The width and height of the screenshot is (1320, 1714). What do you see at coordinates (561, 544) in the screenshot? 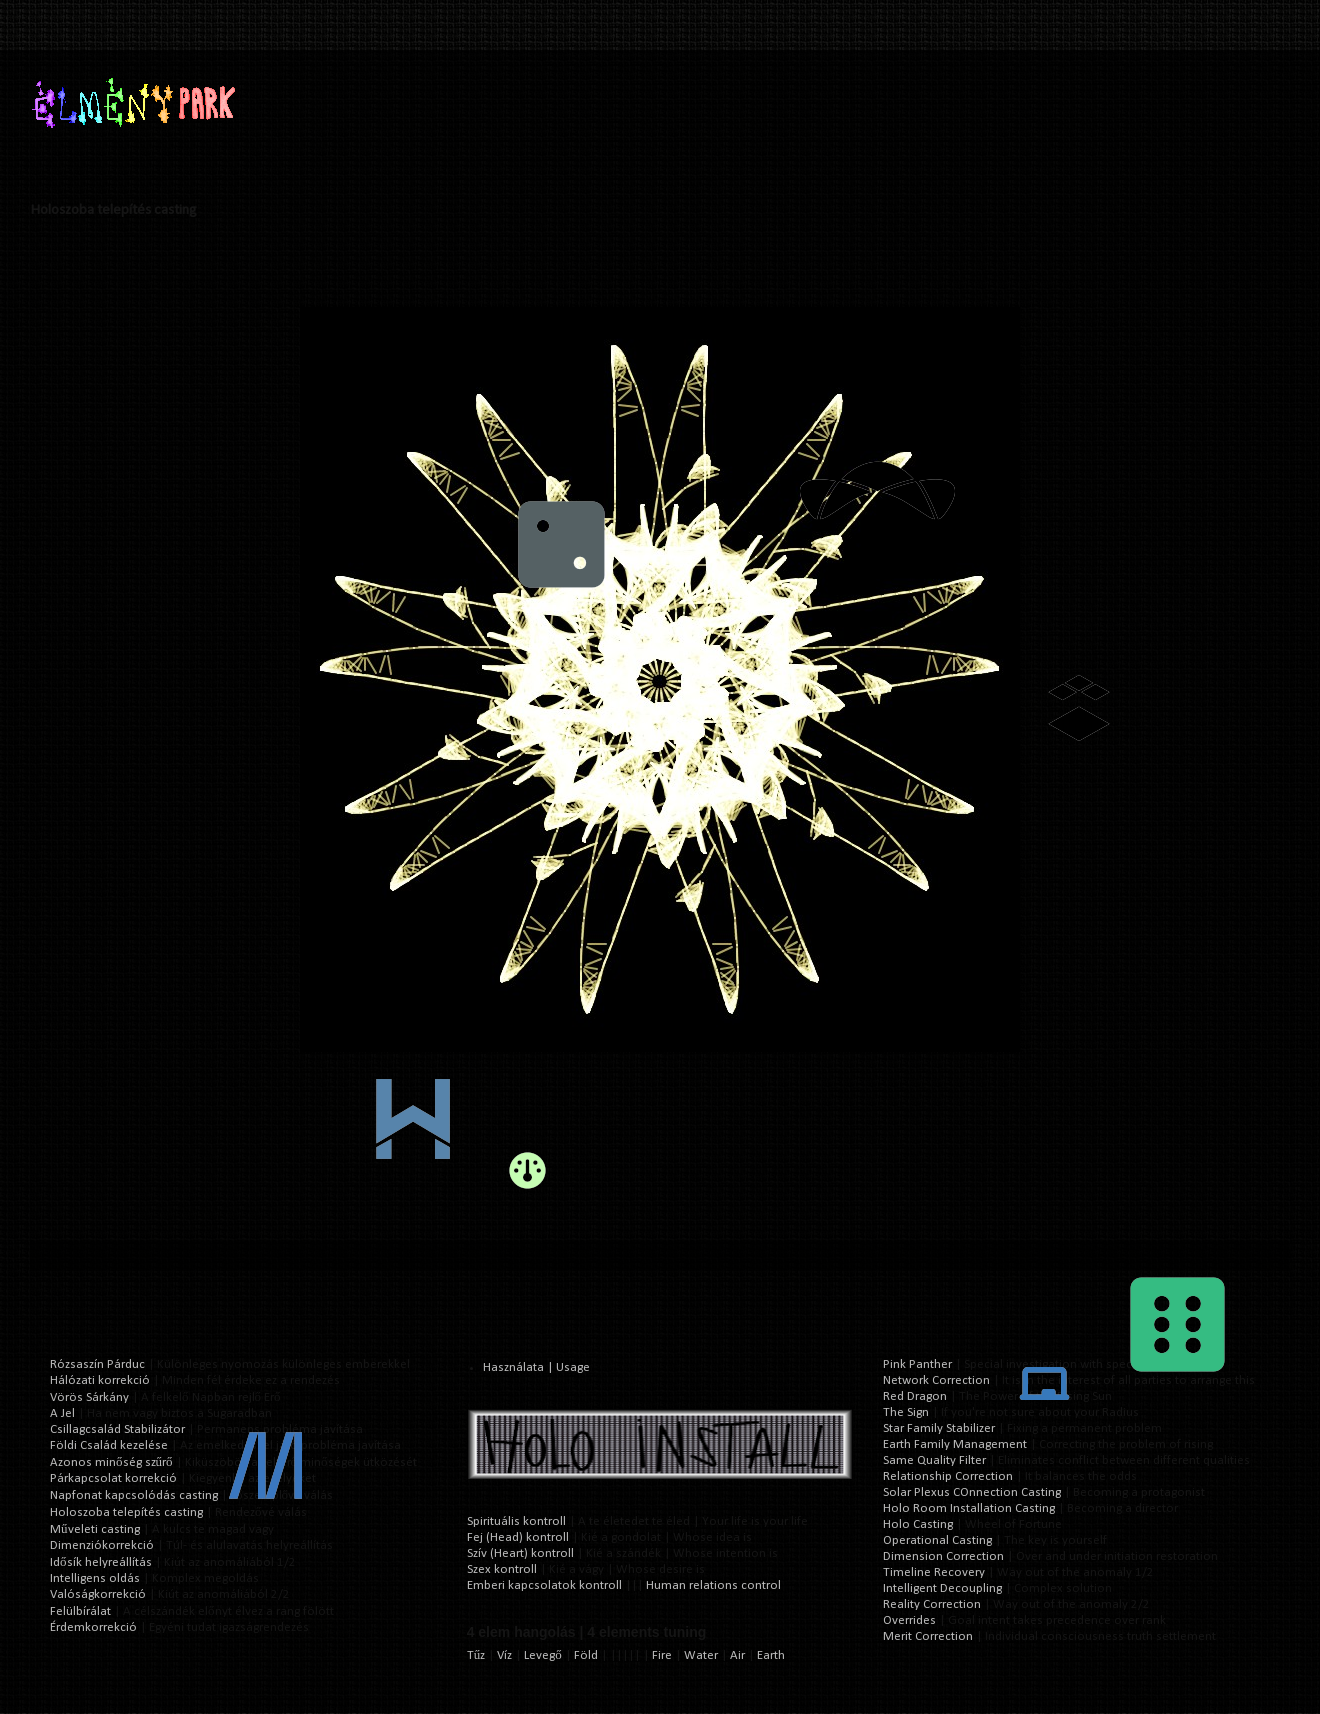
I see `indicates a random or chance-based action` at bounding box center [561, 544].